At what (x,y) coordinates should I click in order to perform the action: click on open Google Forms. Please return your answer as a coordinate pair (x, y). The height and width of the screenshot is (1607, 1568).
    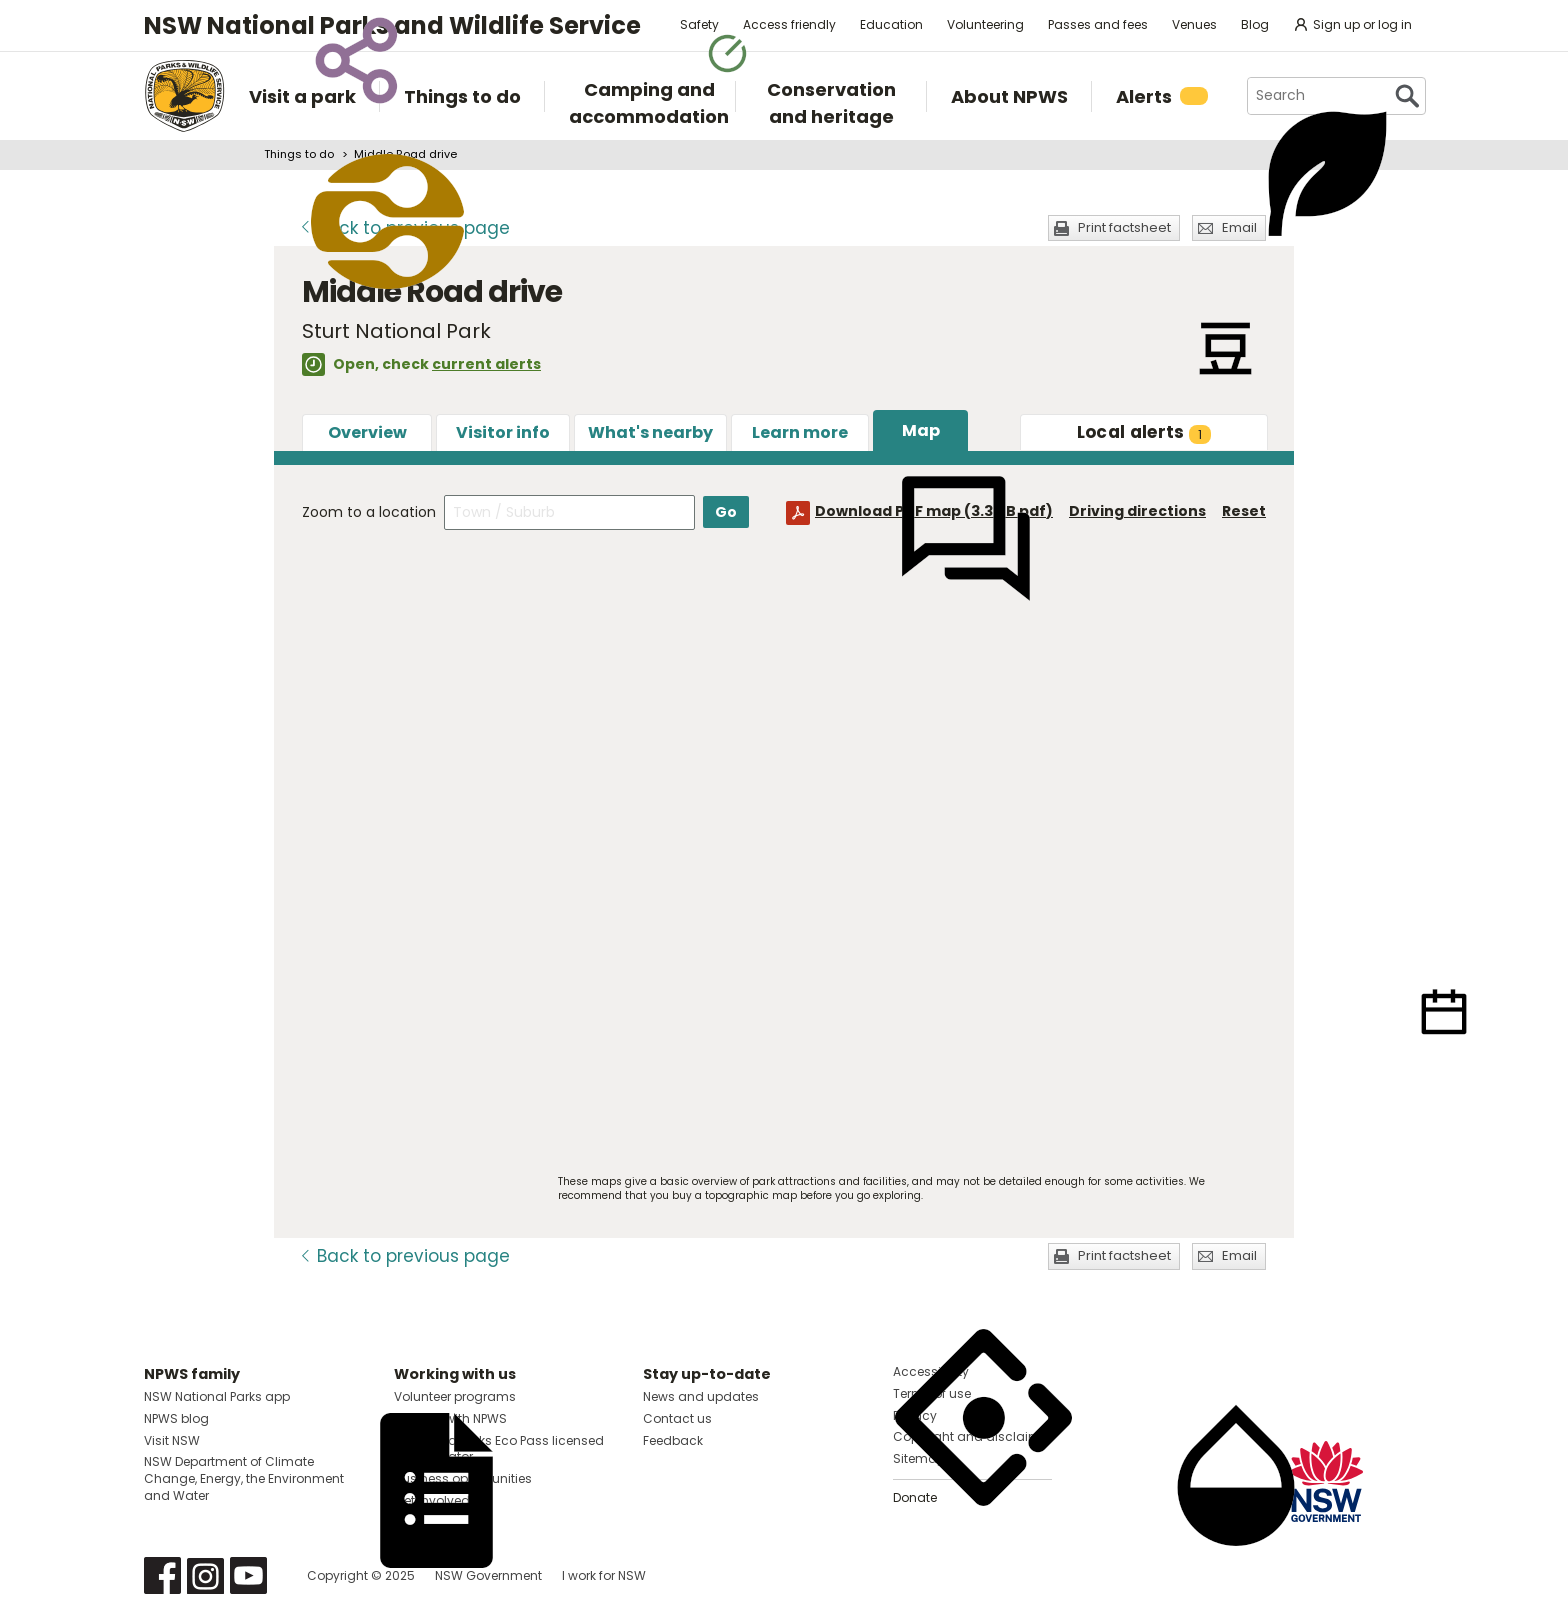
    Looking at the image, I should click on (436, 1490).